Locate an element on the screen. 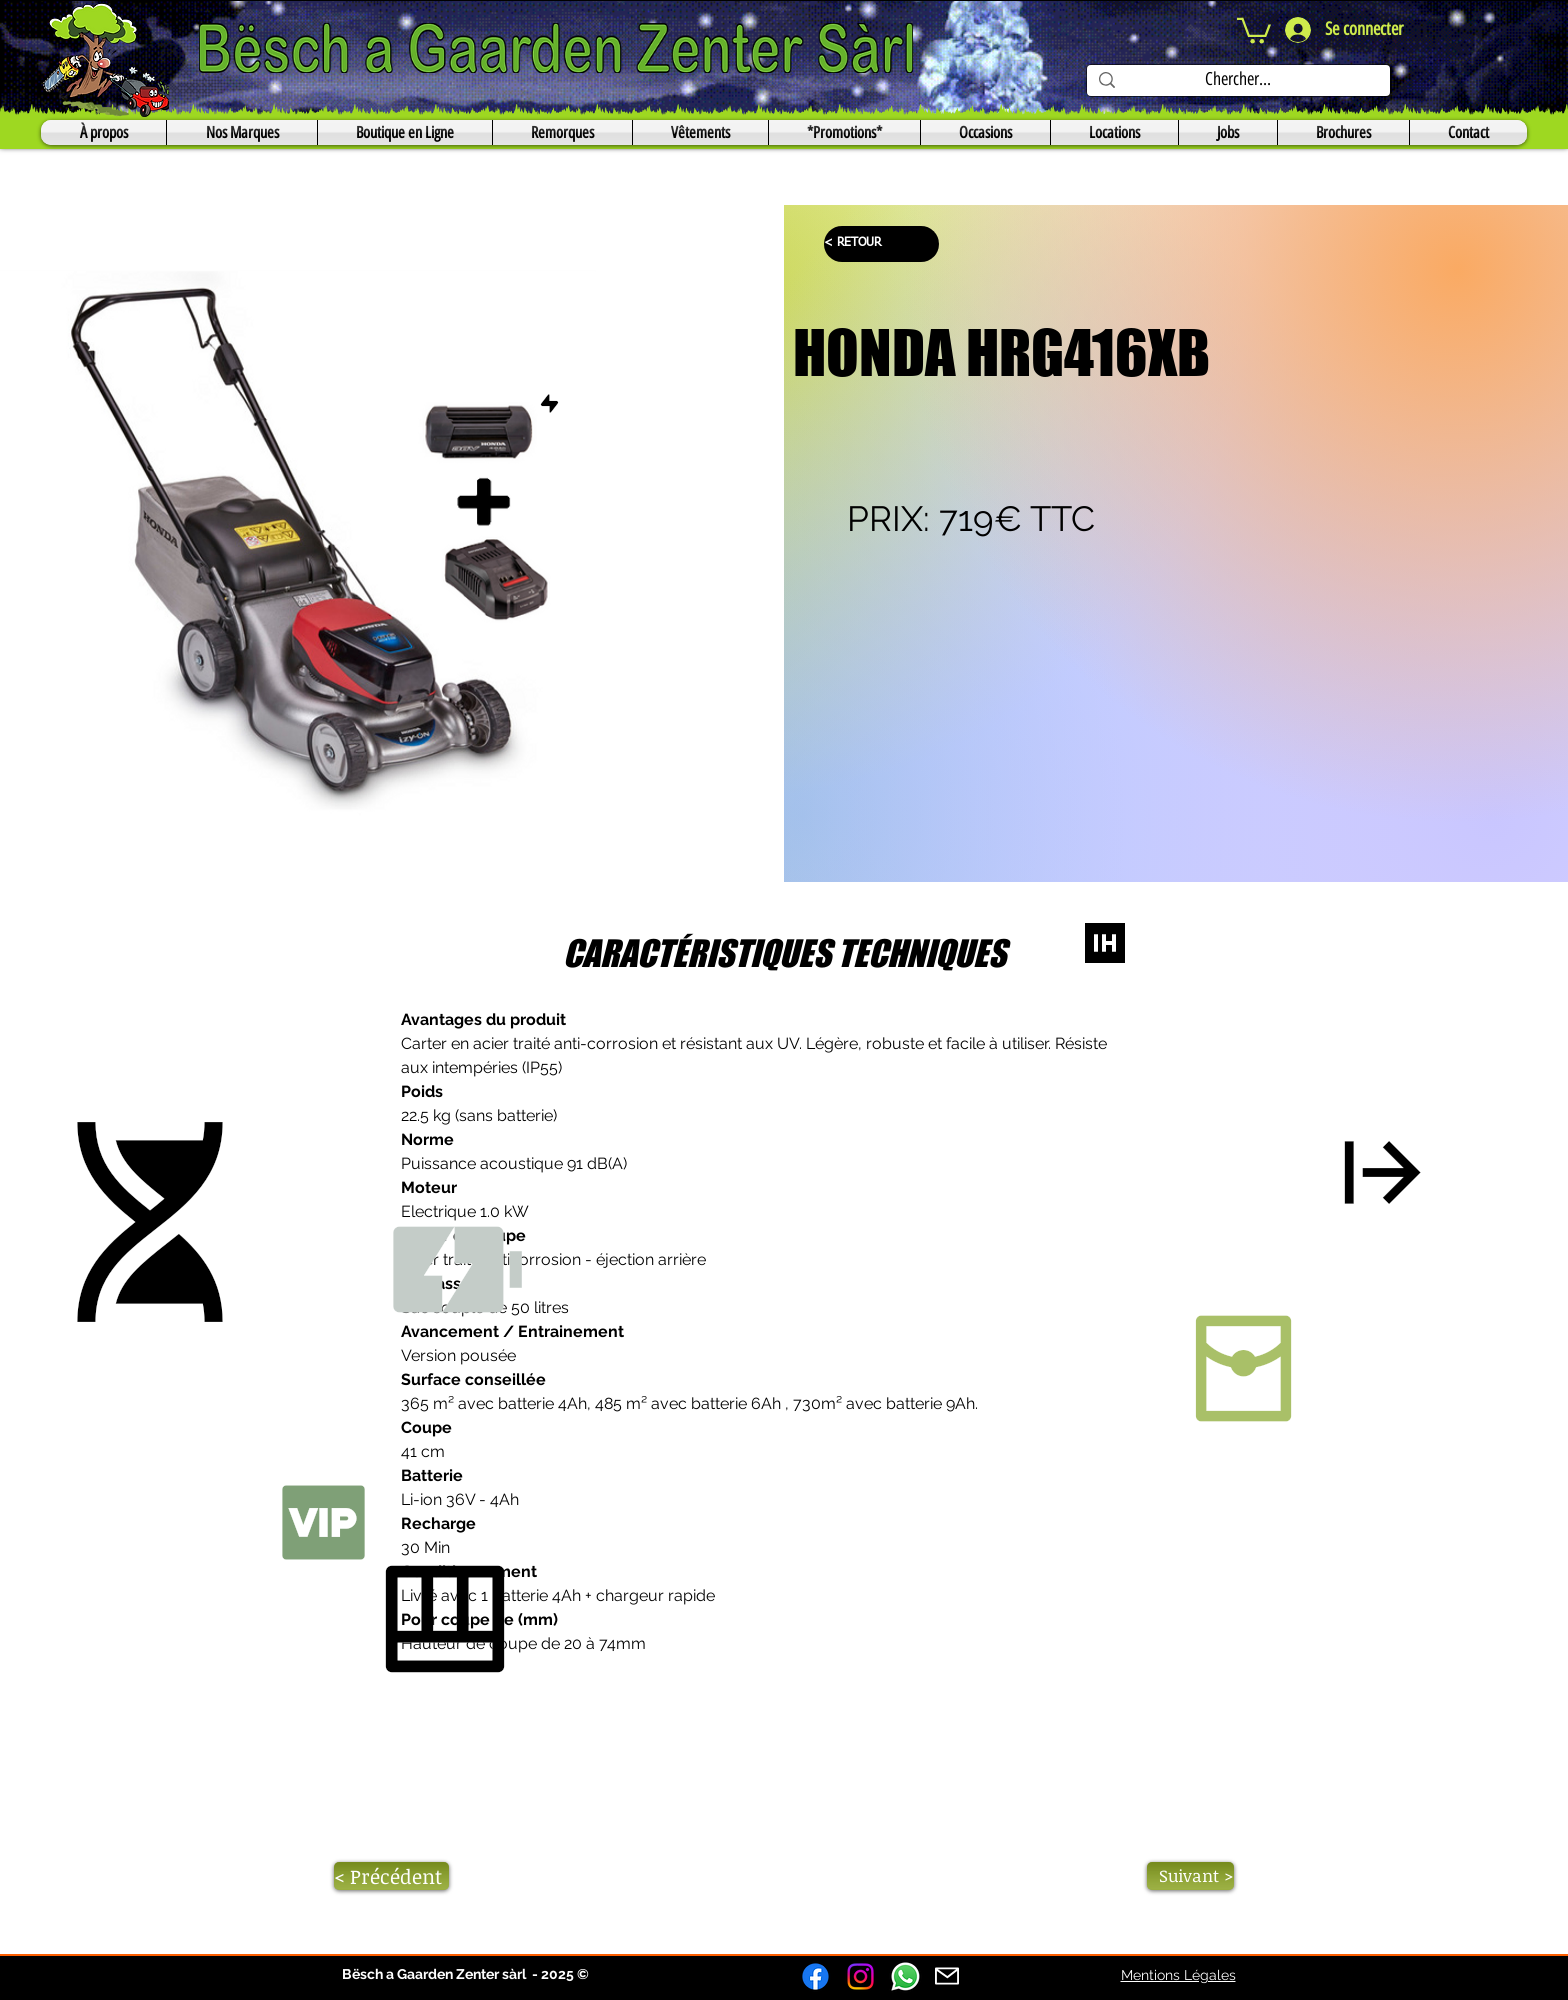 This screenshot has height=2000, width=1568. access genetic or DNA-related information is located at coordinates (150, 1222).